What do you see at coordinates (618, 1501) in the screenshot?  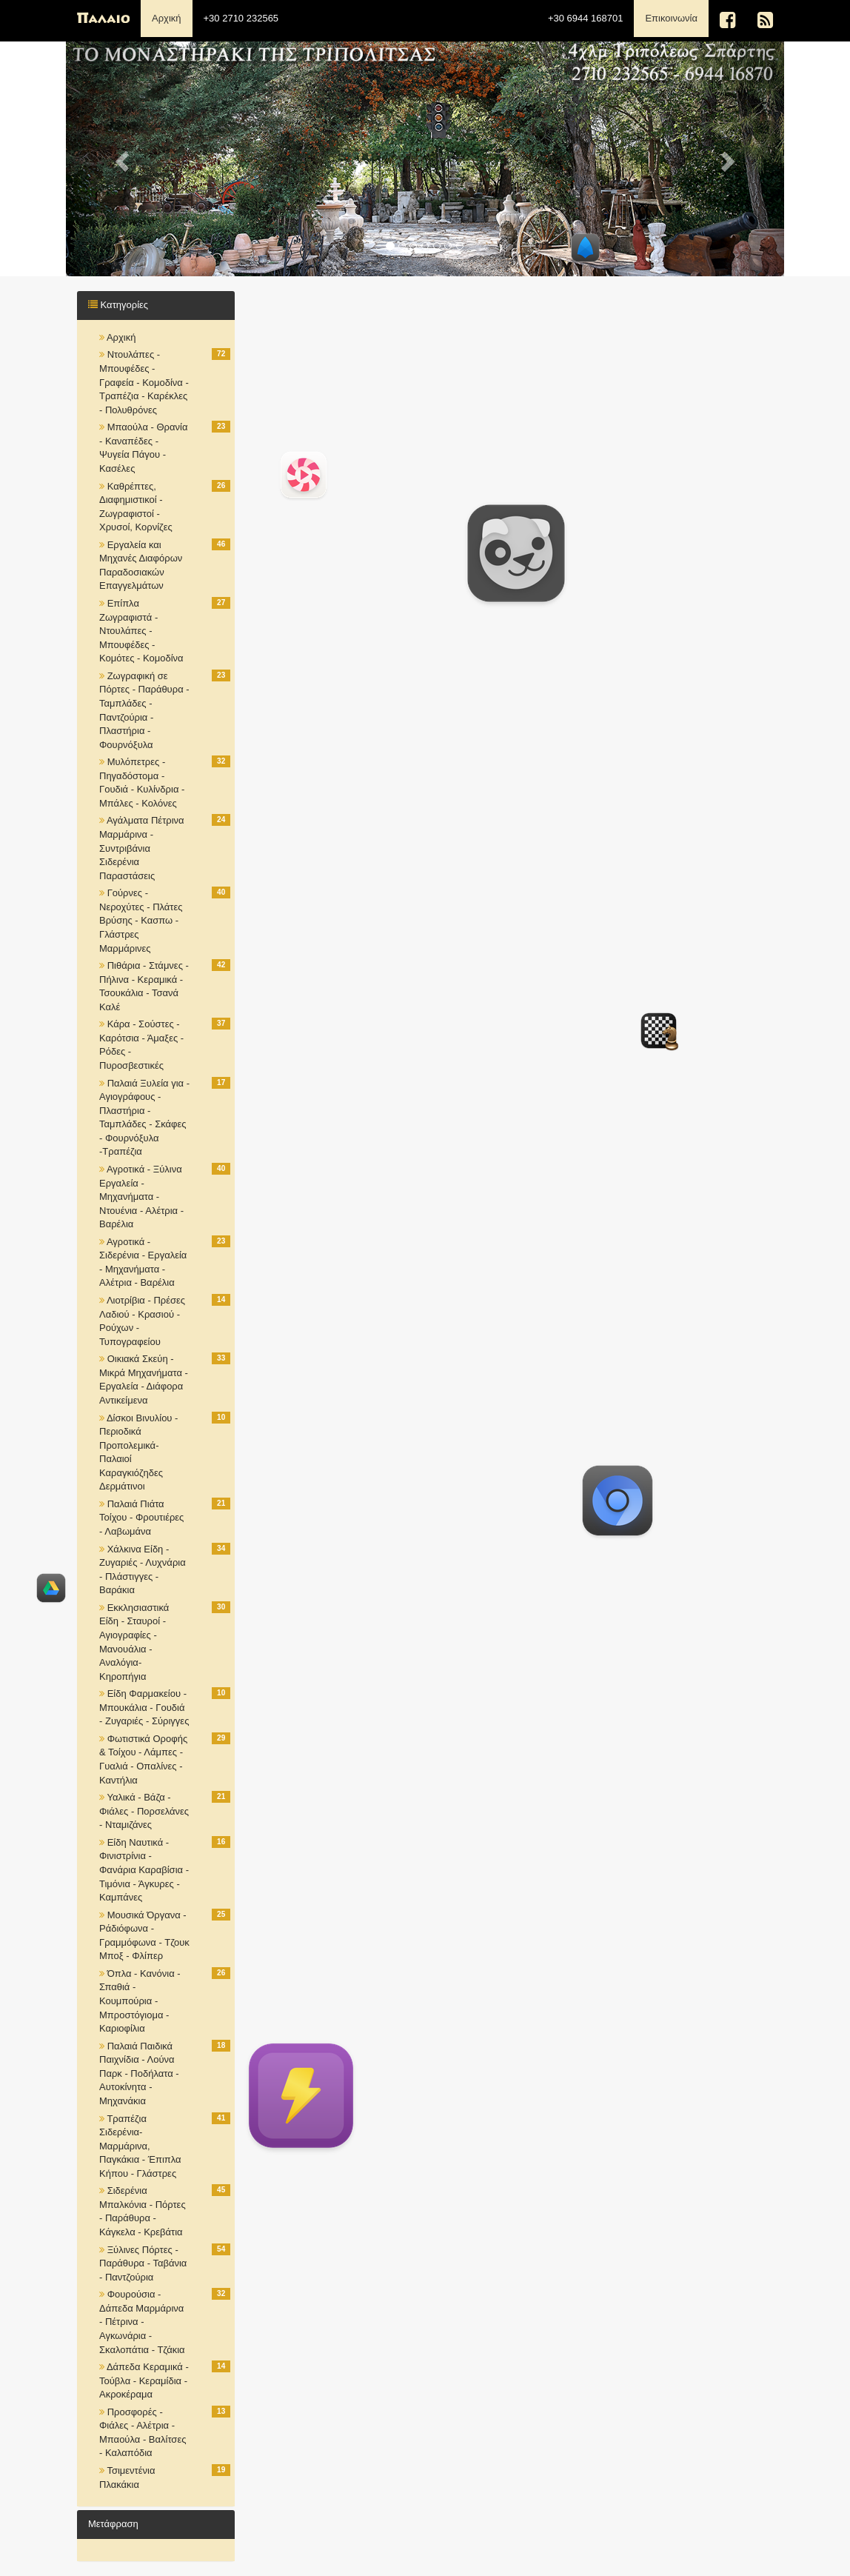 I see `launch thorium browser` at bounding box center [618, 1501].